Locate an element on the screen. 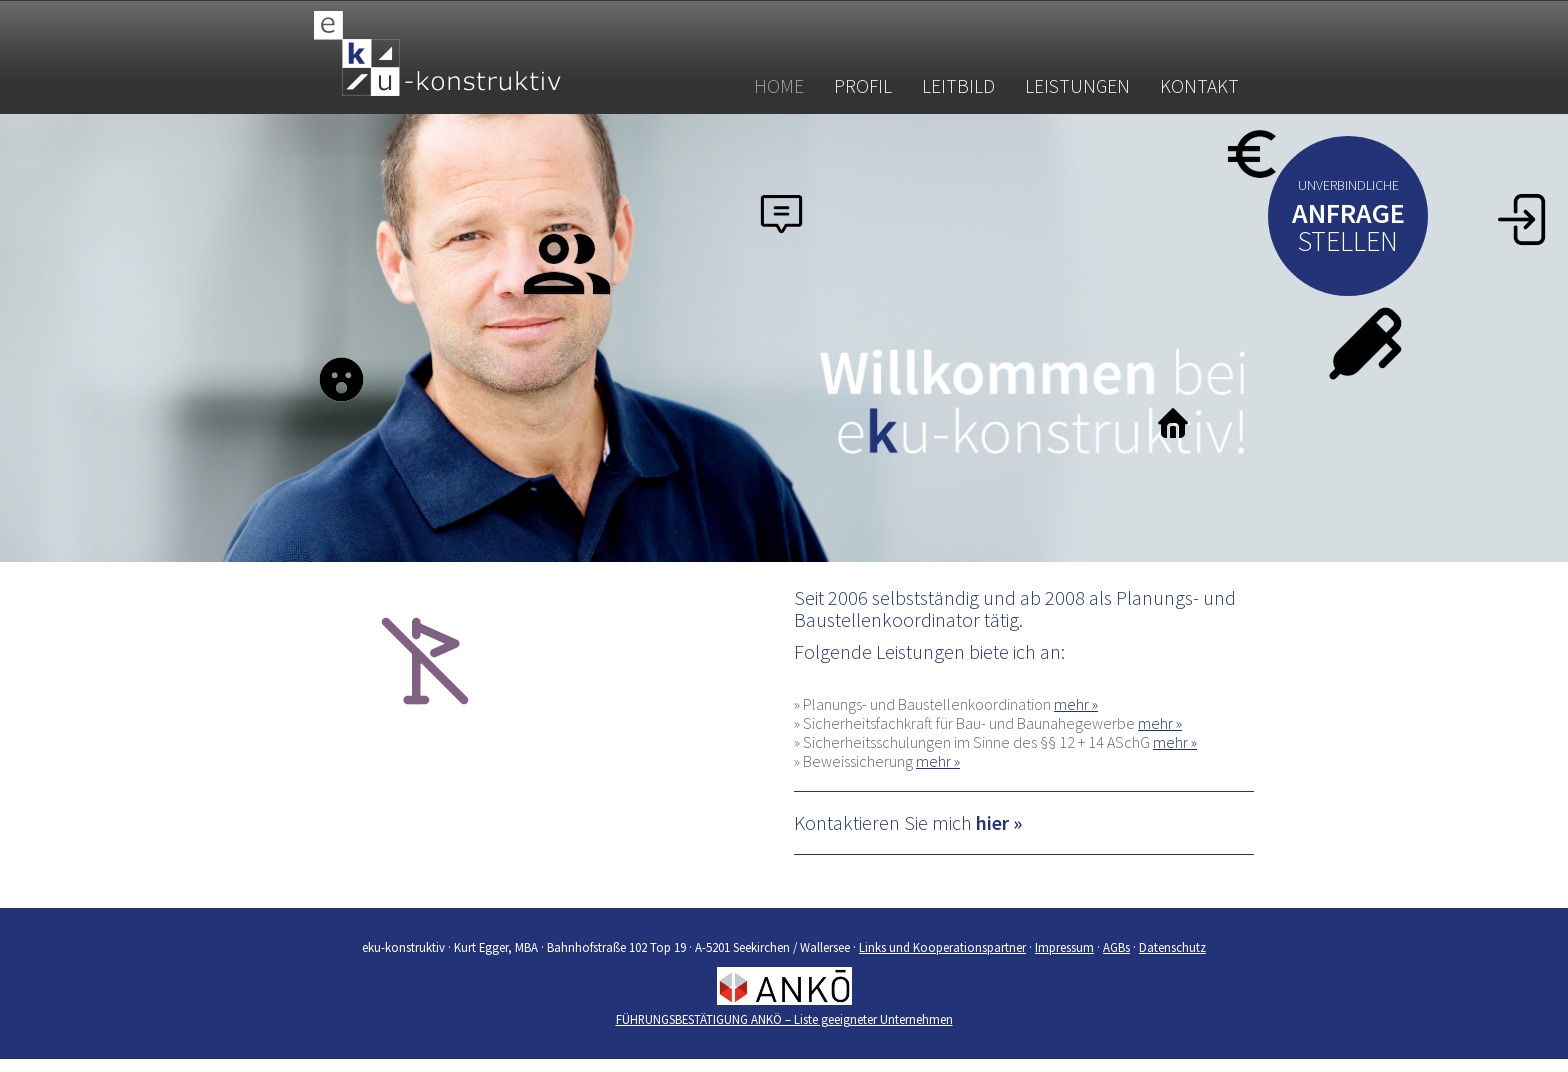  open chat or messaging is located at coordinates (781, 212).